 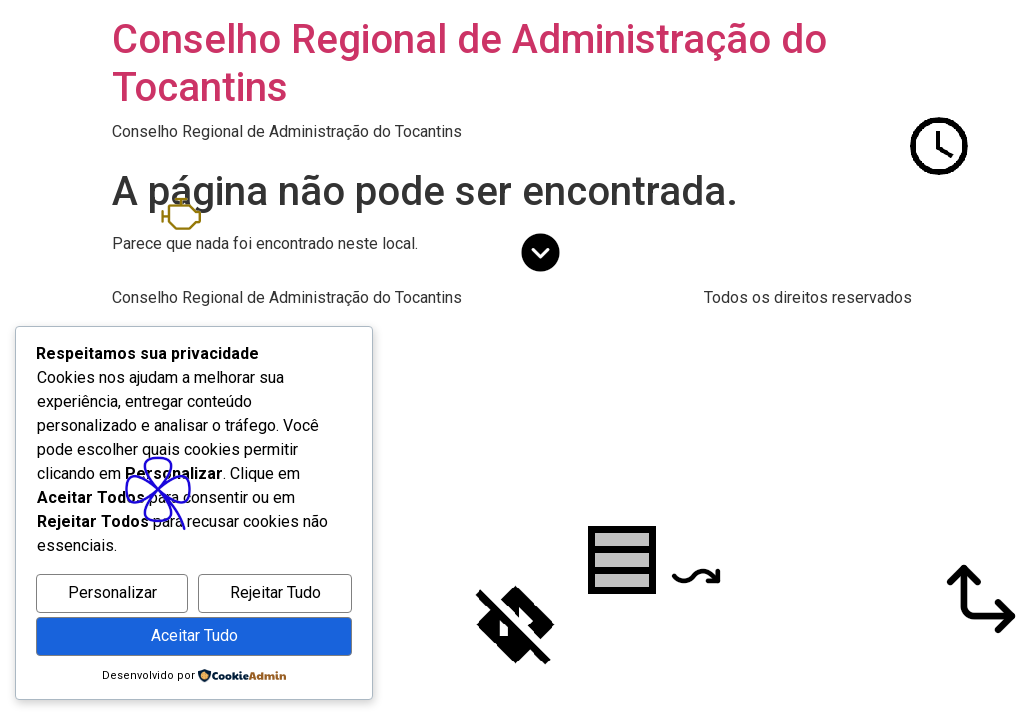 I want to click on expand dropdown menu or section, so click(x=540, y=252).